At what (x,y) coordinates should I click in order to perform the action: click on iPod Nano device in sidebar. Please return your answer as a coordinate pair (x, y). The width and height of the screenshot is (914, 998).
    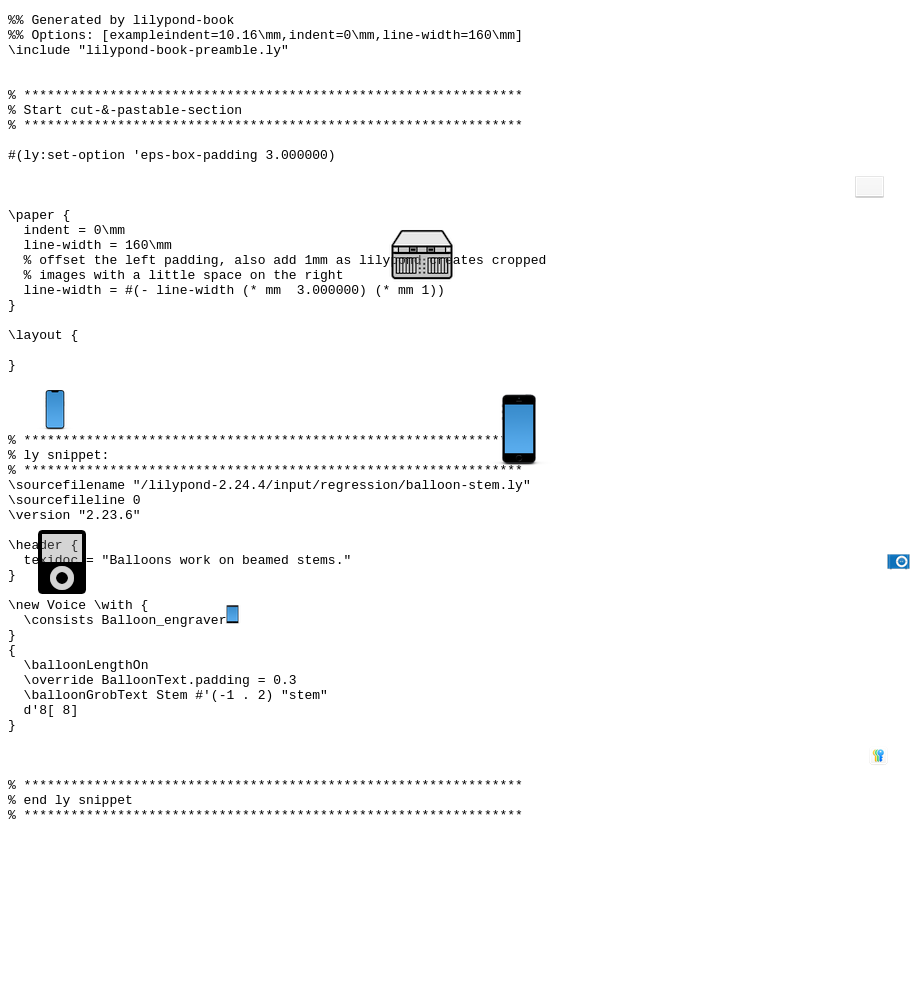
    Looking at the image, I should click on (62, 562).